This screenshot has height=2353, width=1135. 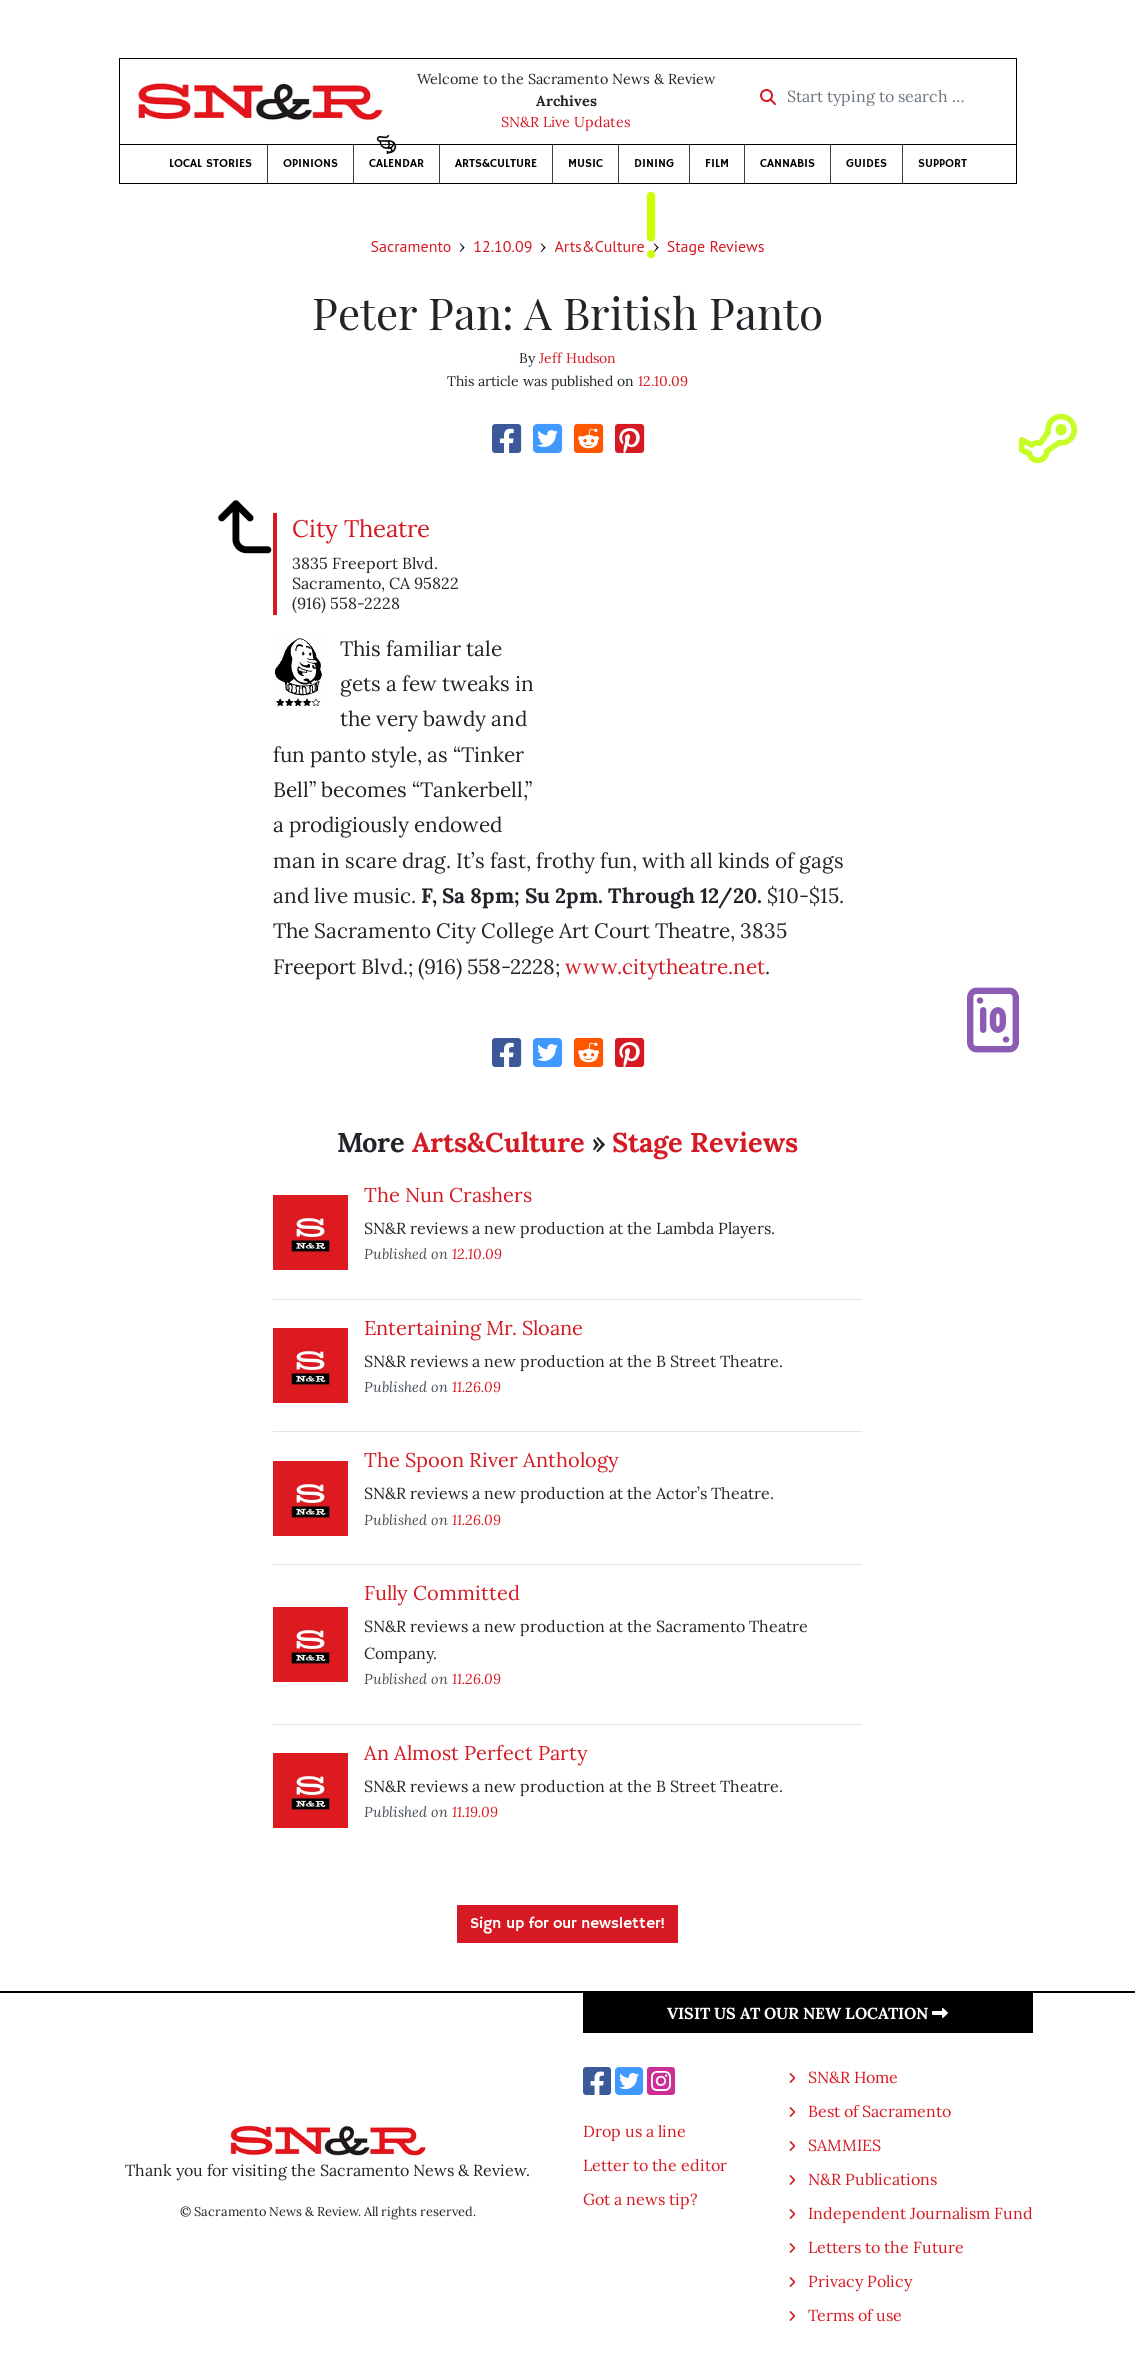 I want to click on represents a 10 playing card in a card game, so click(x=993, y=1020).